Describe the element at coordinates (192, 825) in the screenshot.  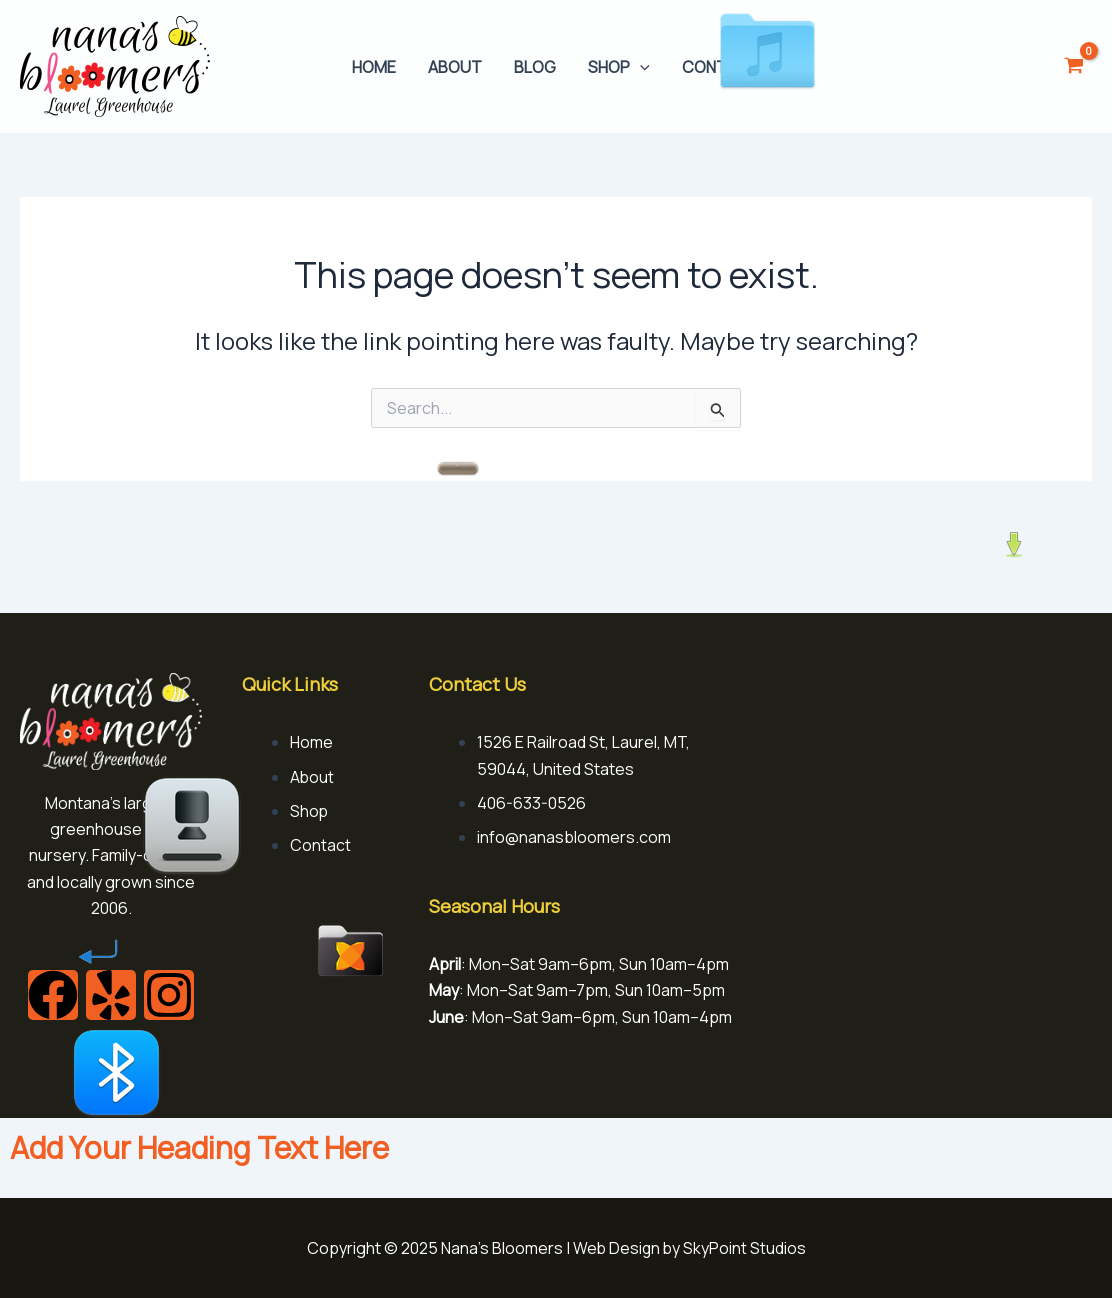
I see `view your desk area using the device camera` at that location.